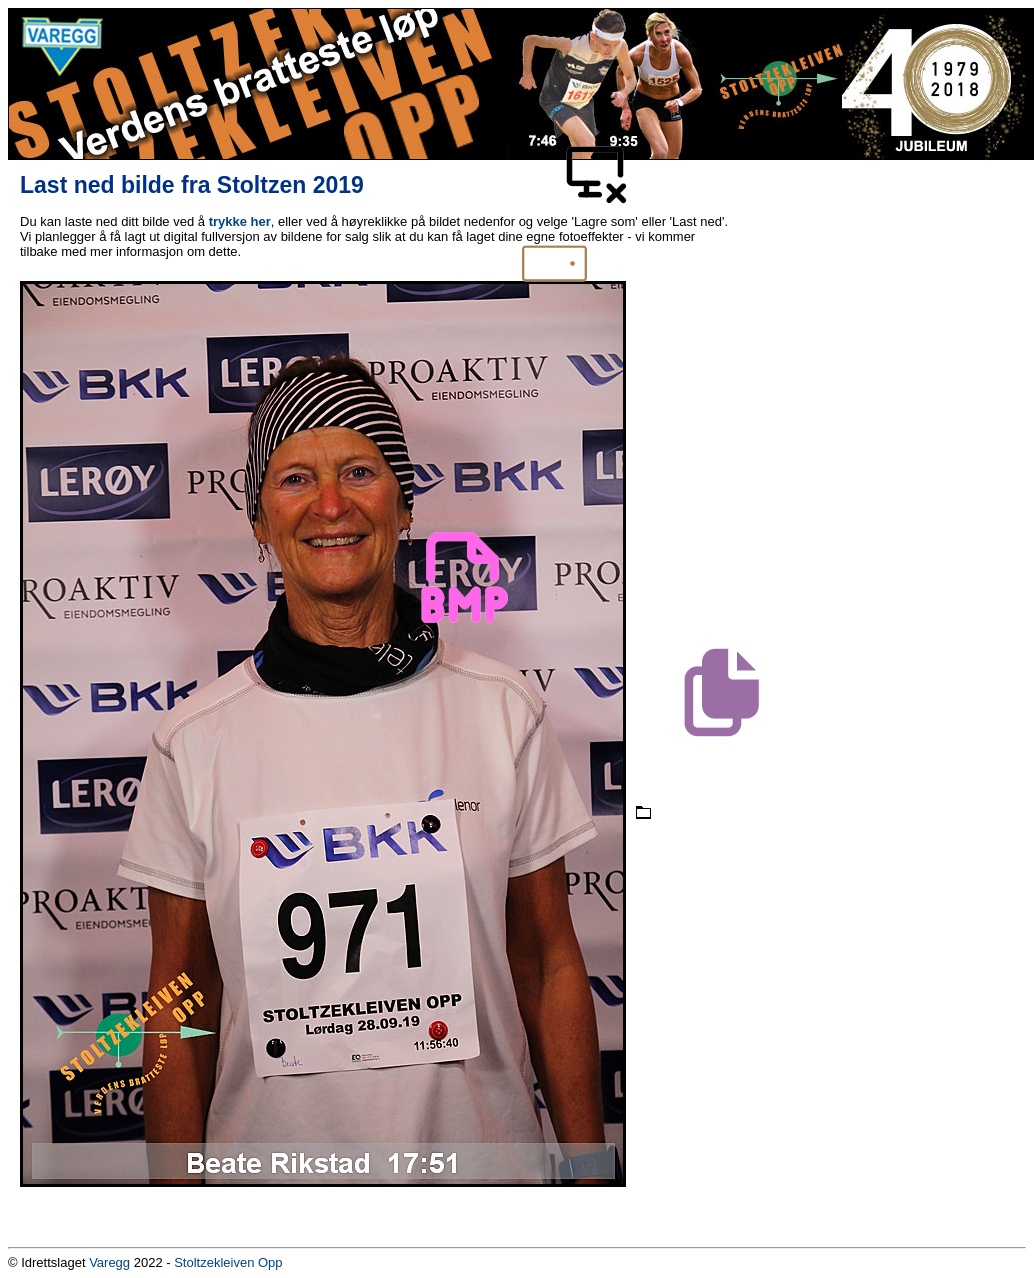  I want to click on indicates a BMP image file type, so click(462, 577).